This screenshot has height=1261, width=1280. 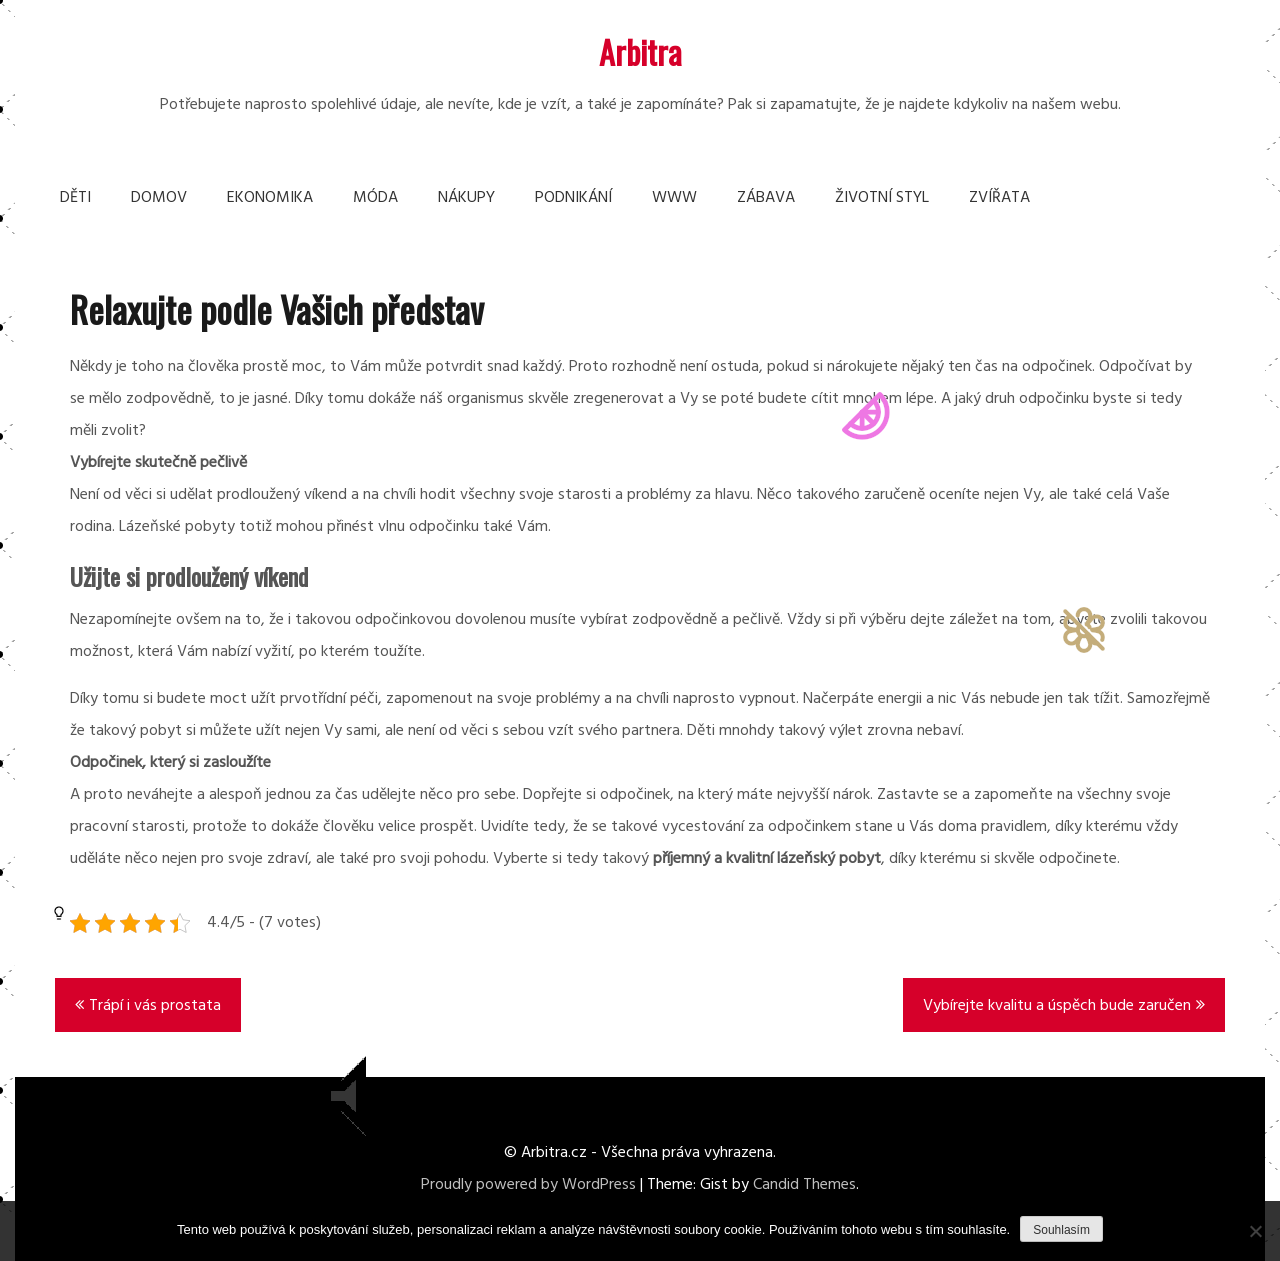 I want to click on mute or unmute audio, so click(x=346, y=1096).